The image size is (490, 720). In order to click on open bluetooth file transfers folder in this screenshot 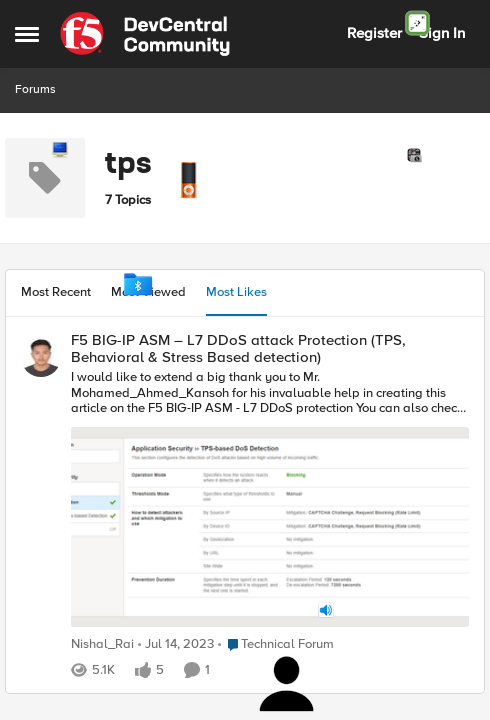, I will do `click(138, 285)`.